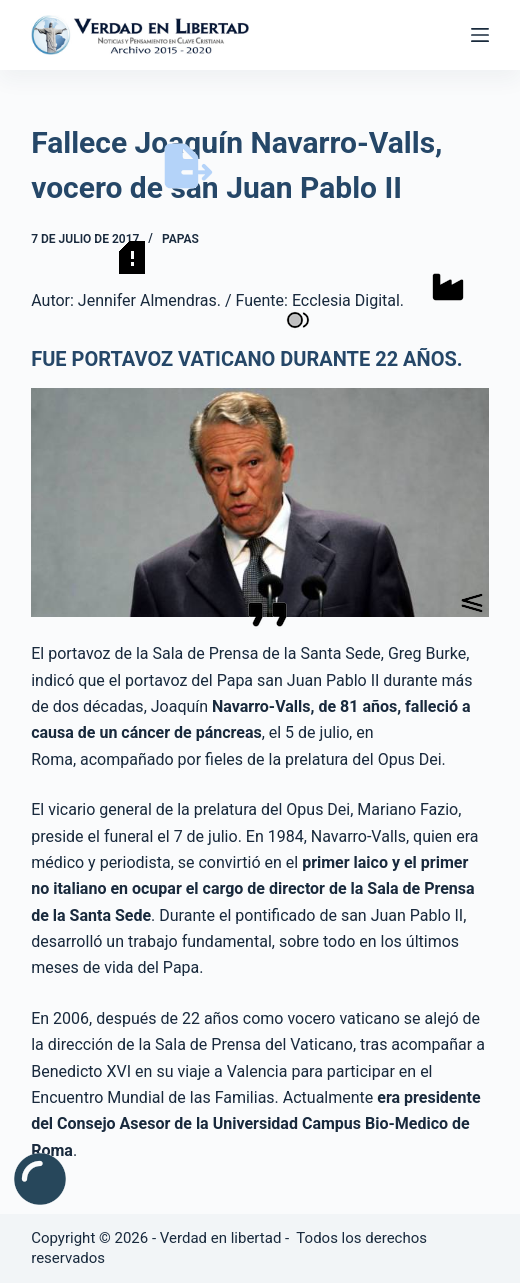  What do you see at coordinates (298, 320) in the screenshot?
I see `indicates active recording or live broadcast` at bounding box center [298, 320].